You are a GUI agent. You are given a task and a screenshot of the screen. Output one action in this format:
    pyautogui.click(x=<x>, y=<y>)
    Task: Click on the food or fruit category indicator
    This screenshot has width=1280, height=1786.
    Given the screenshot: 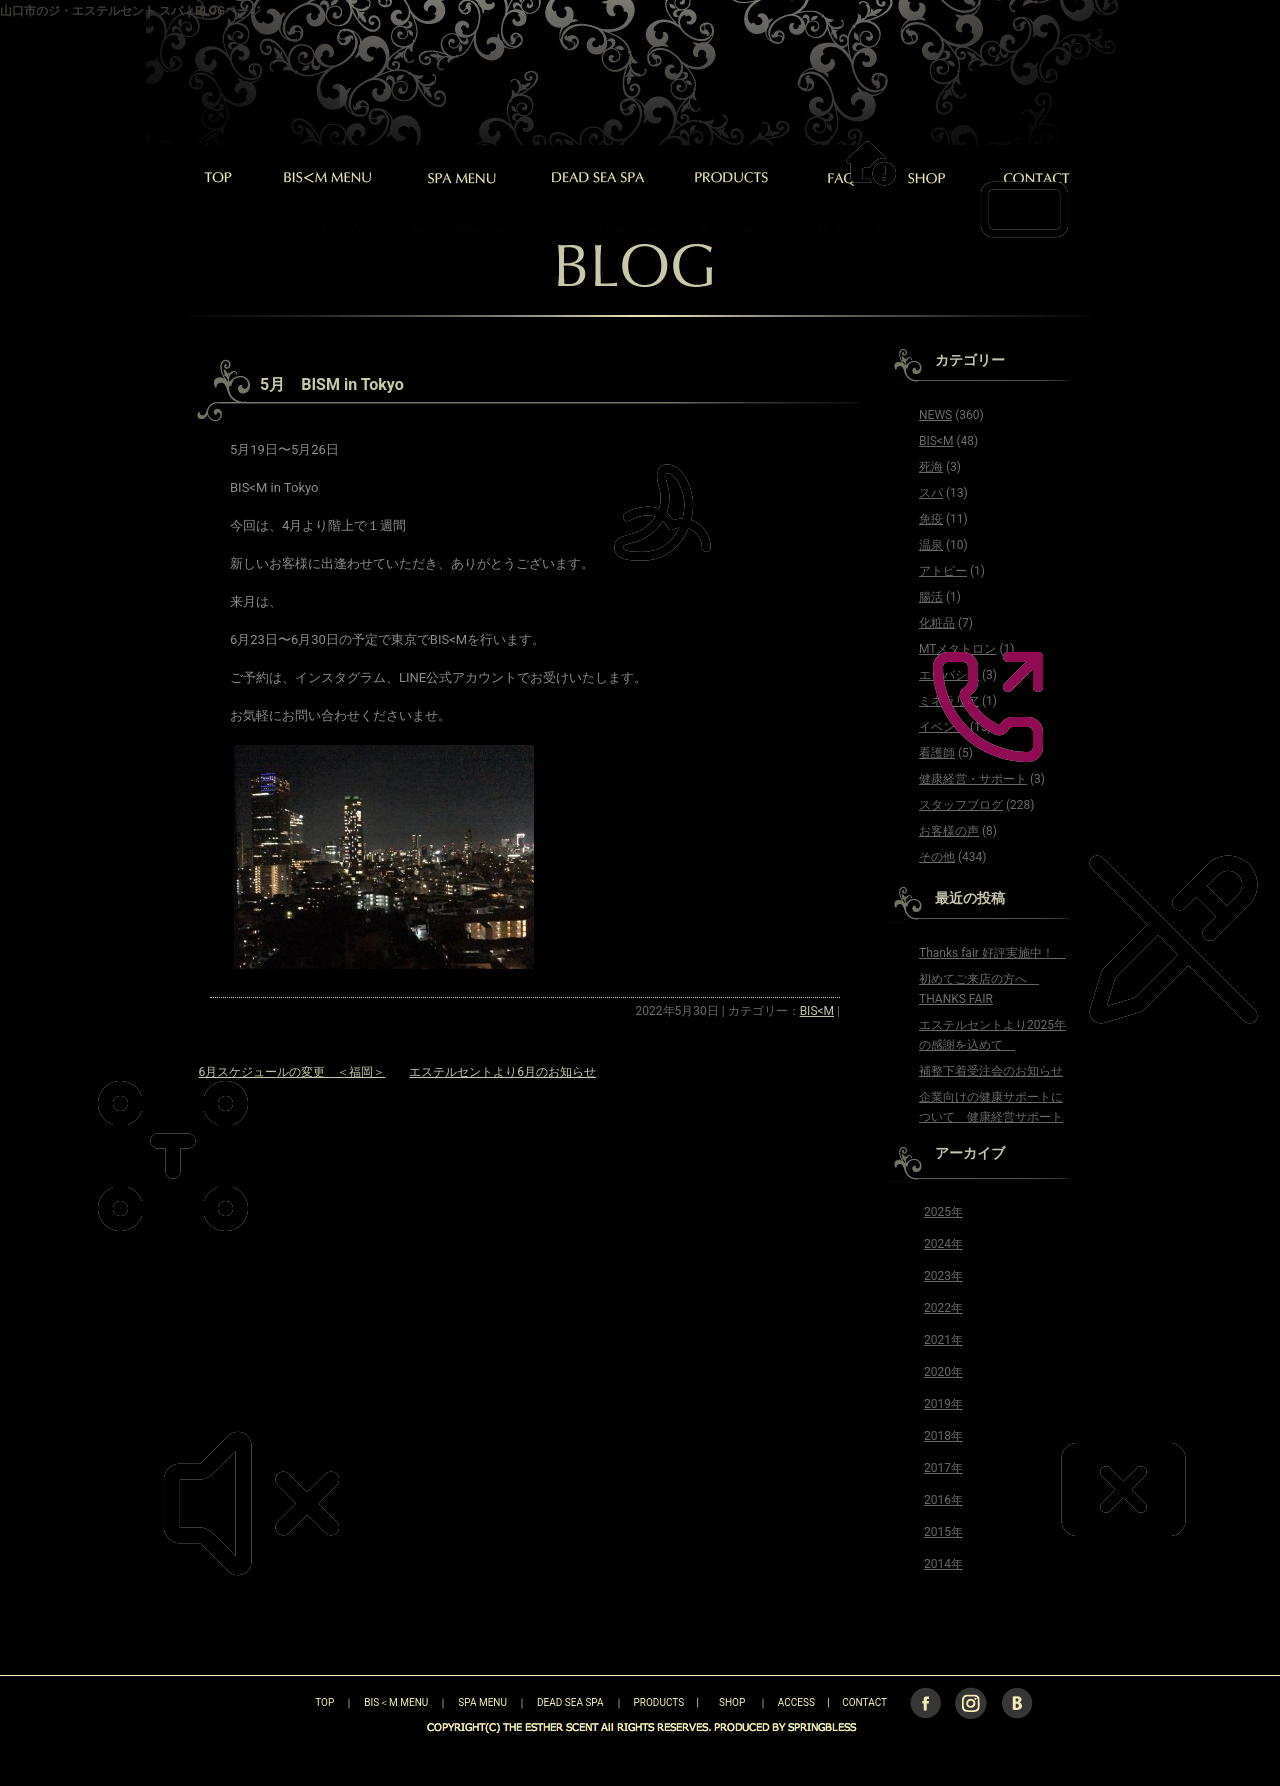 What is the action you would take?
    pyautogui.click(x=662, y=512)
    